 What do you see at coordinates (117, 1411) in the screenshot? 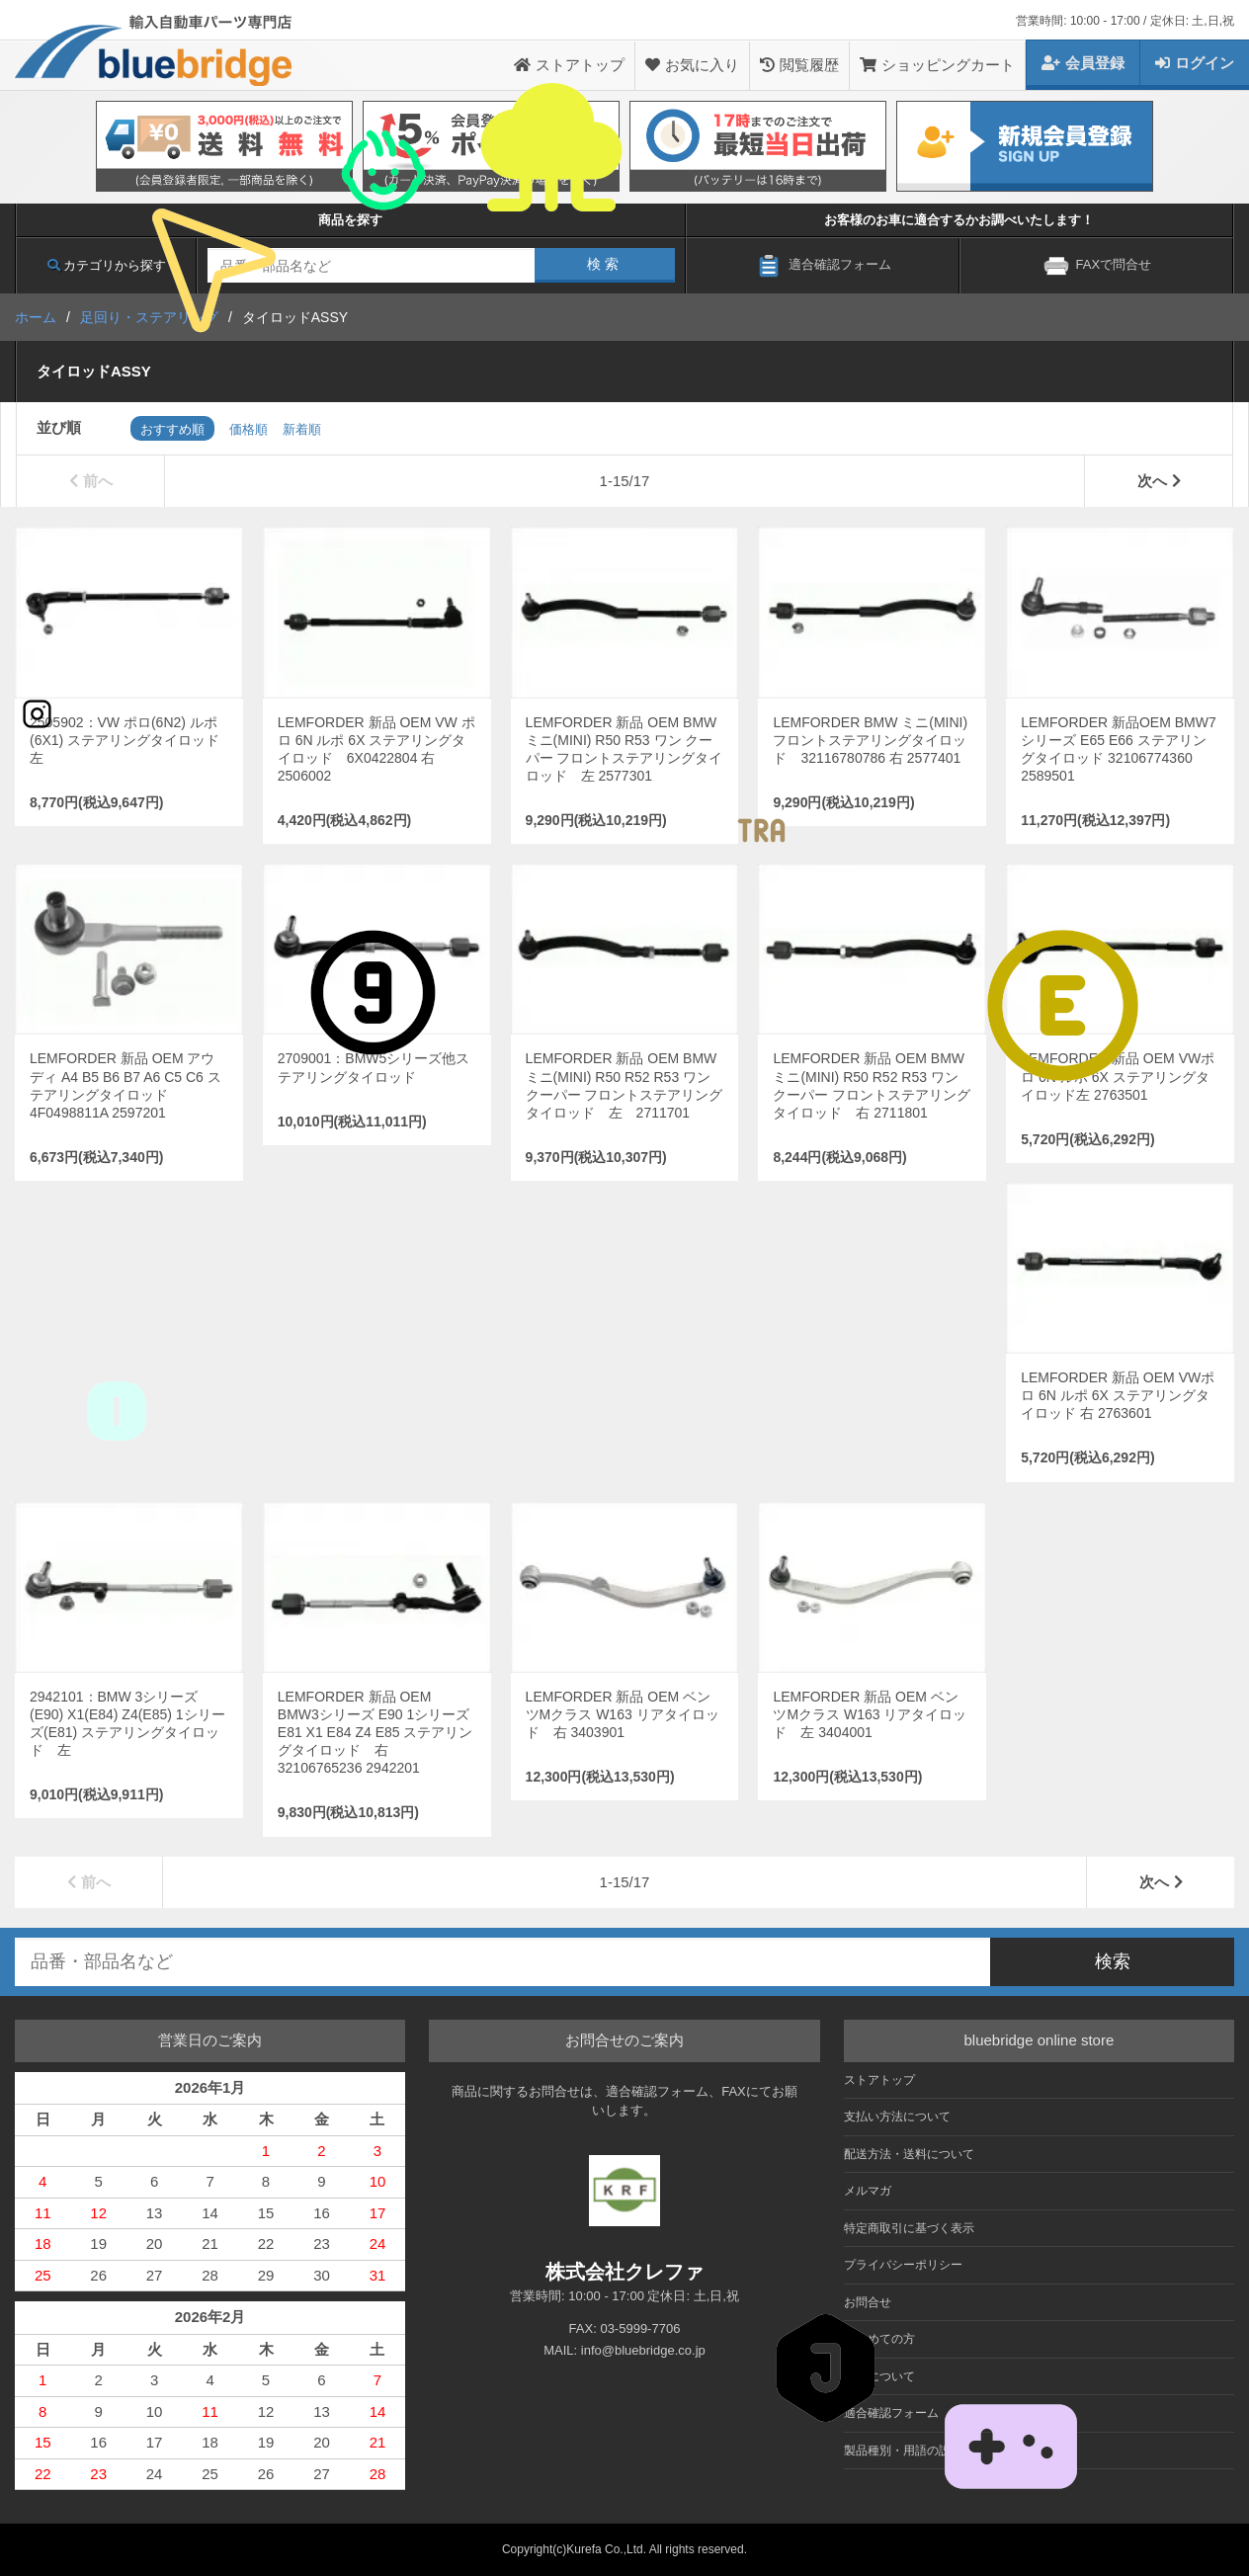
I see `view more information` at bounding box center [117, 1411].